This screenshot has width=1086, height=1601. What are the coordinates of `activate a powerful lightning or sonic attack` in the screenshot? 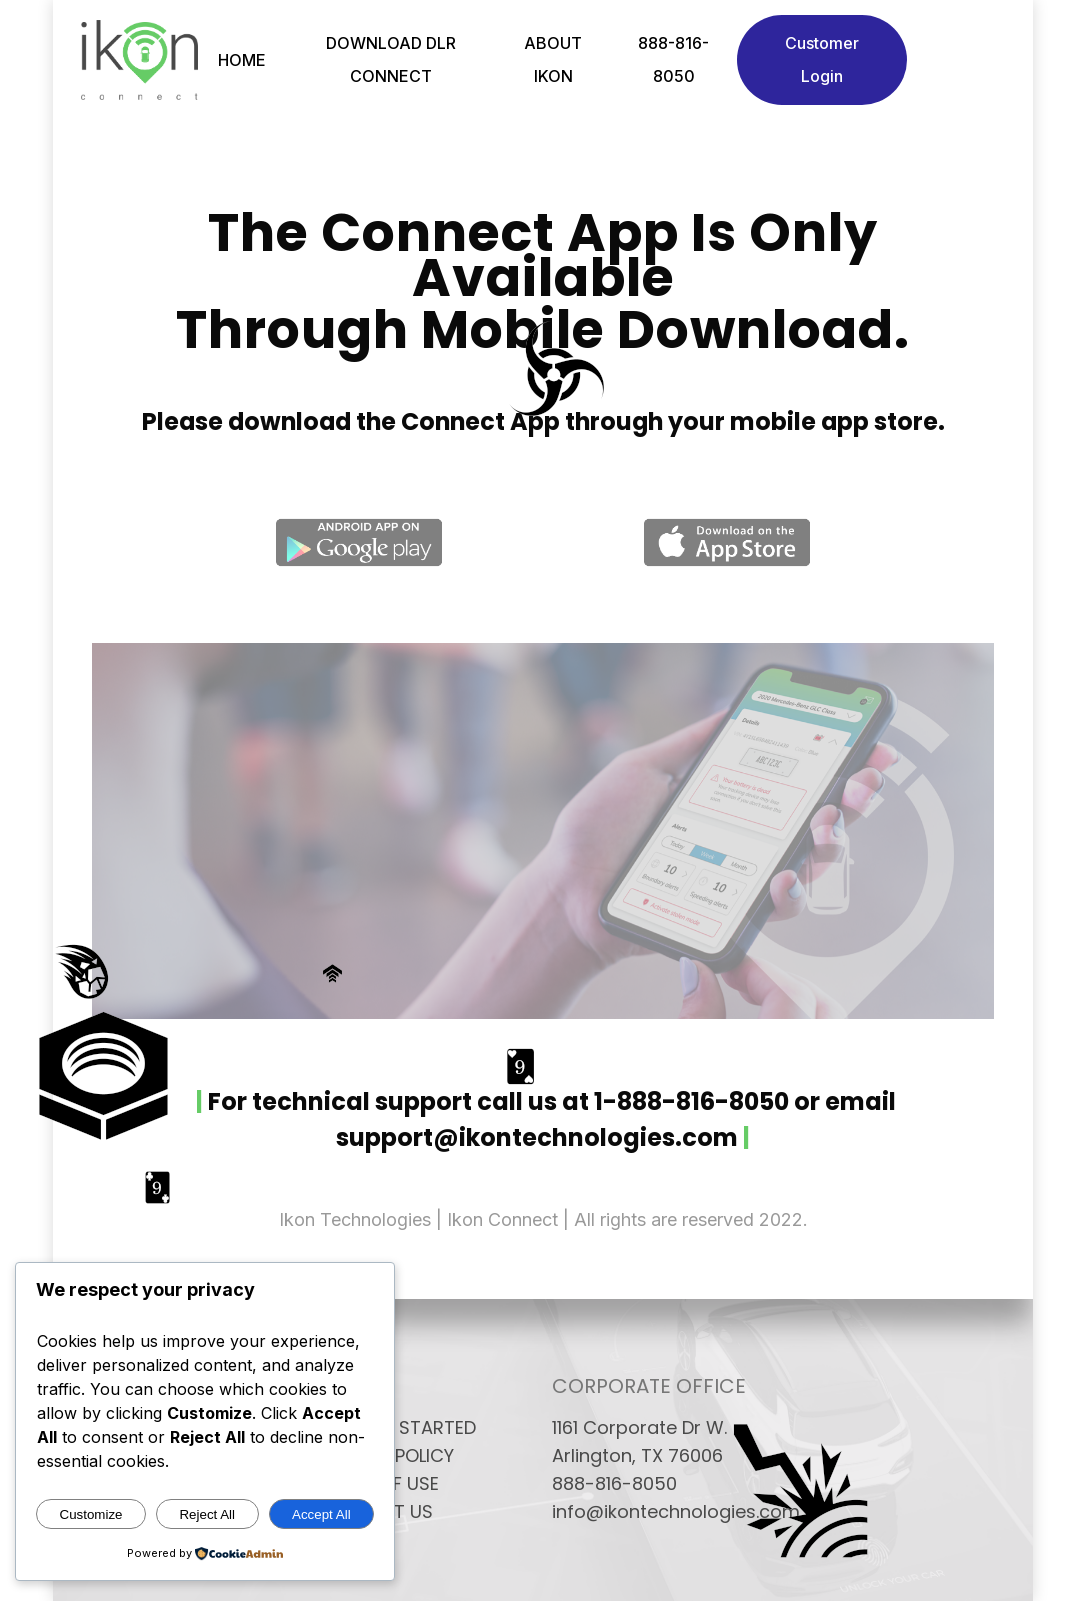 It's located at (800, 1490).